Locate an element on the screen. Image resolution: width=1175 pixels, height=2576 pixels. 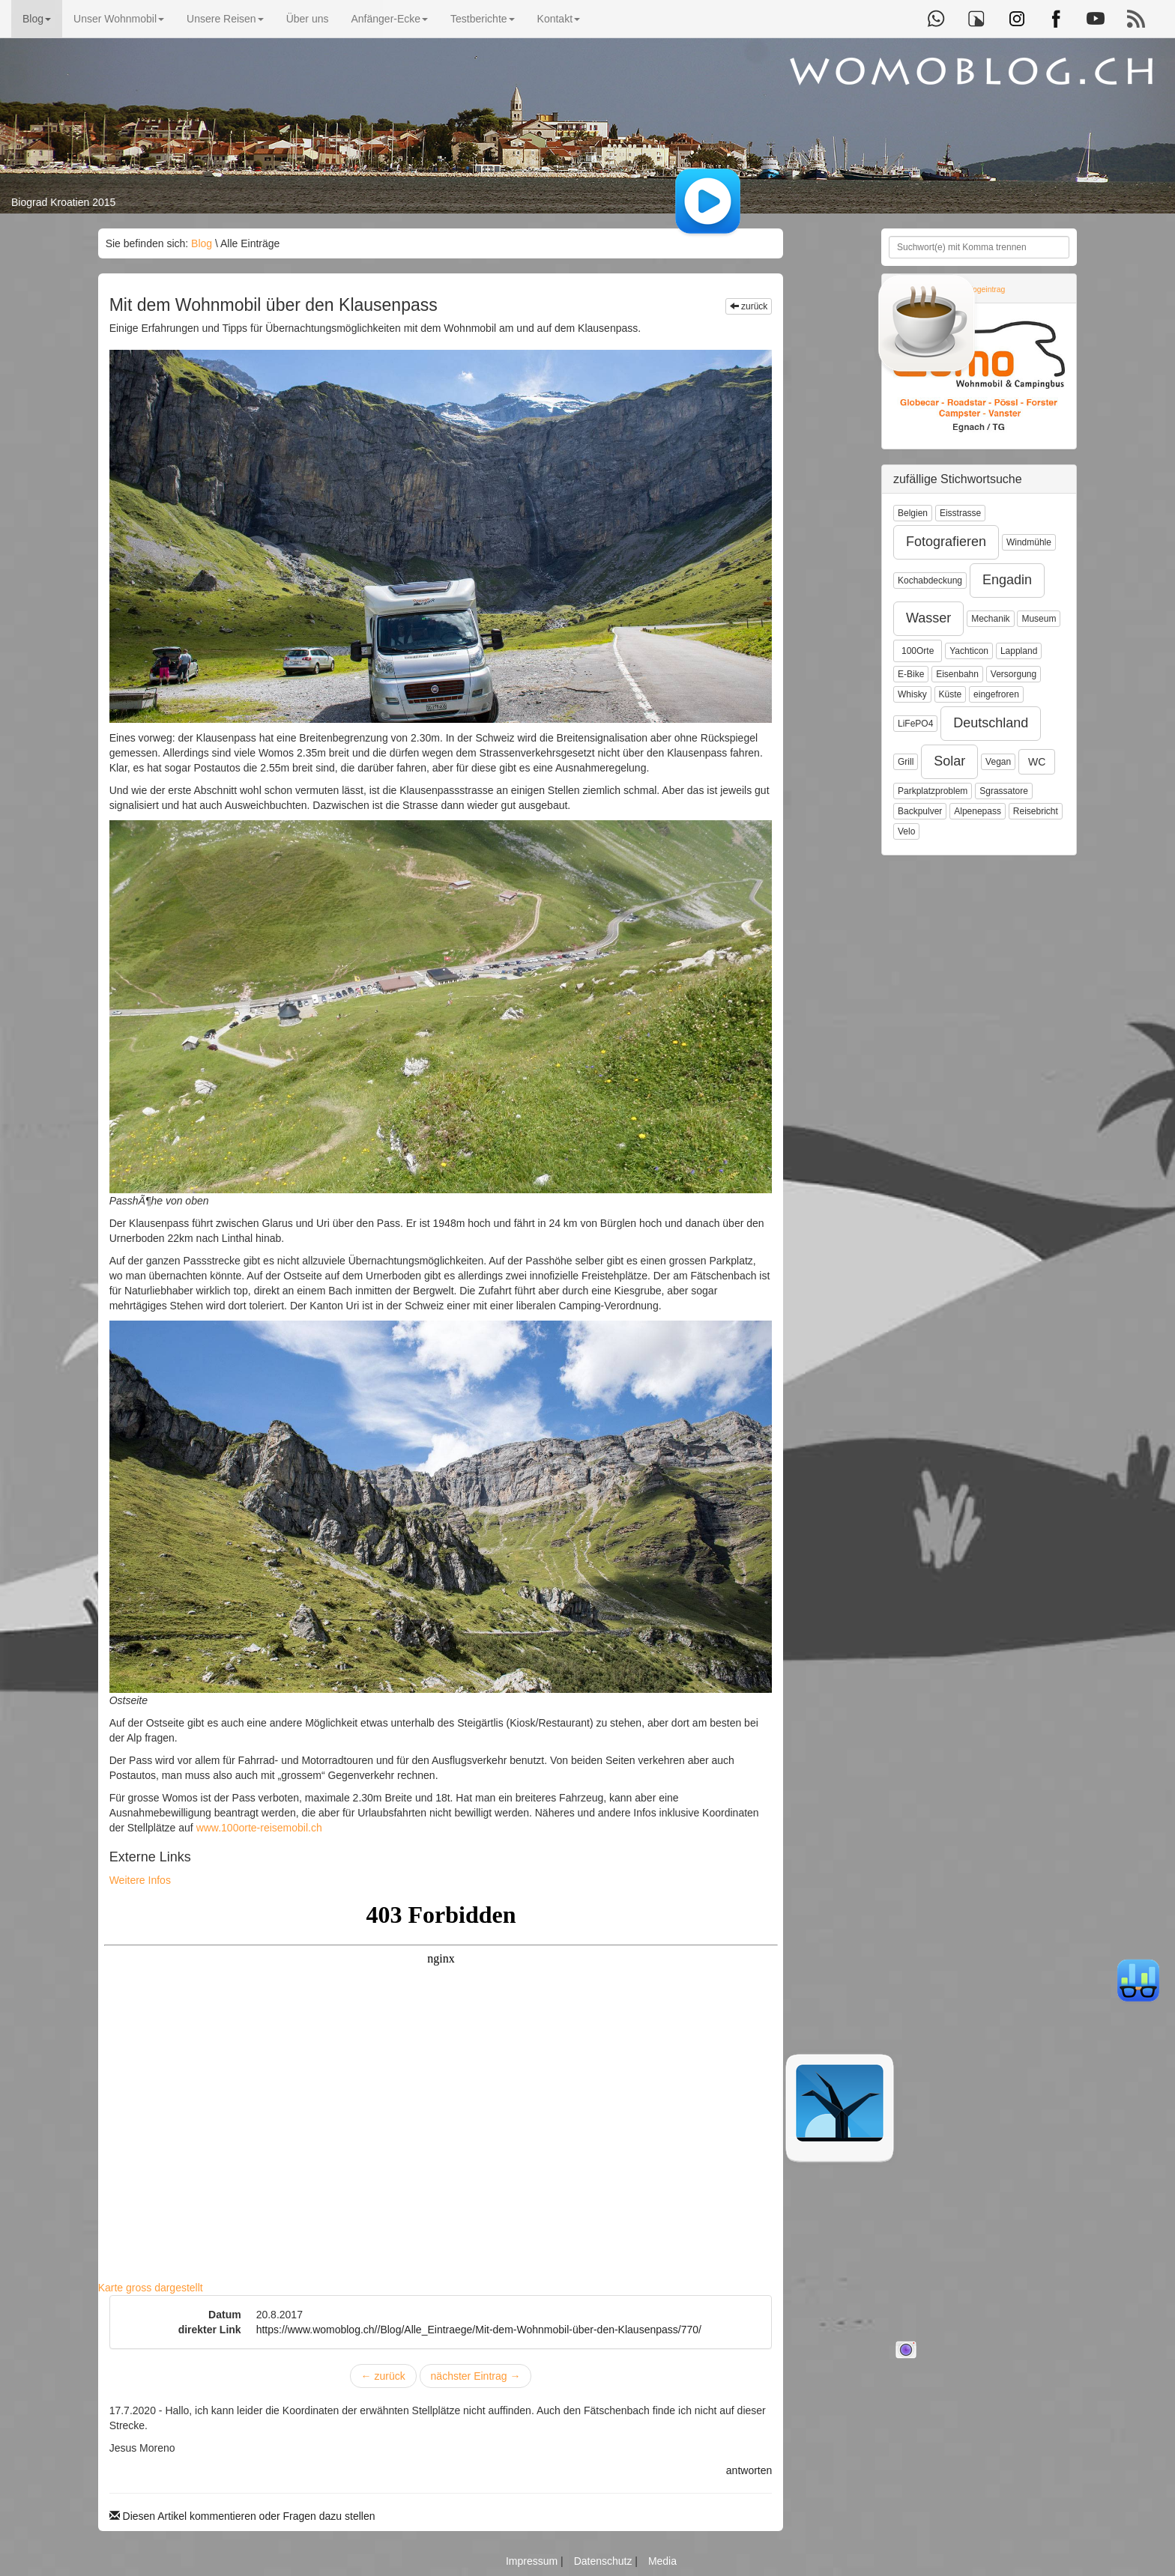
open amberol music player is located at coordinates (707, 201).